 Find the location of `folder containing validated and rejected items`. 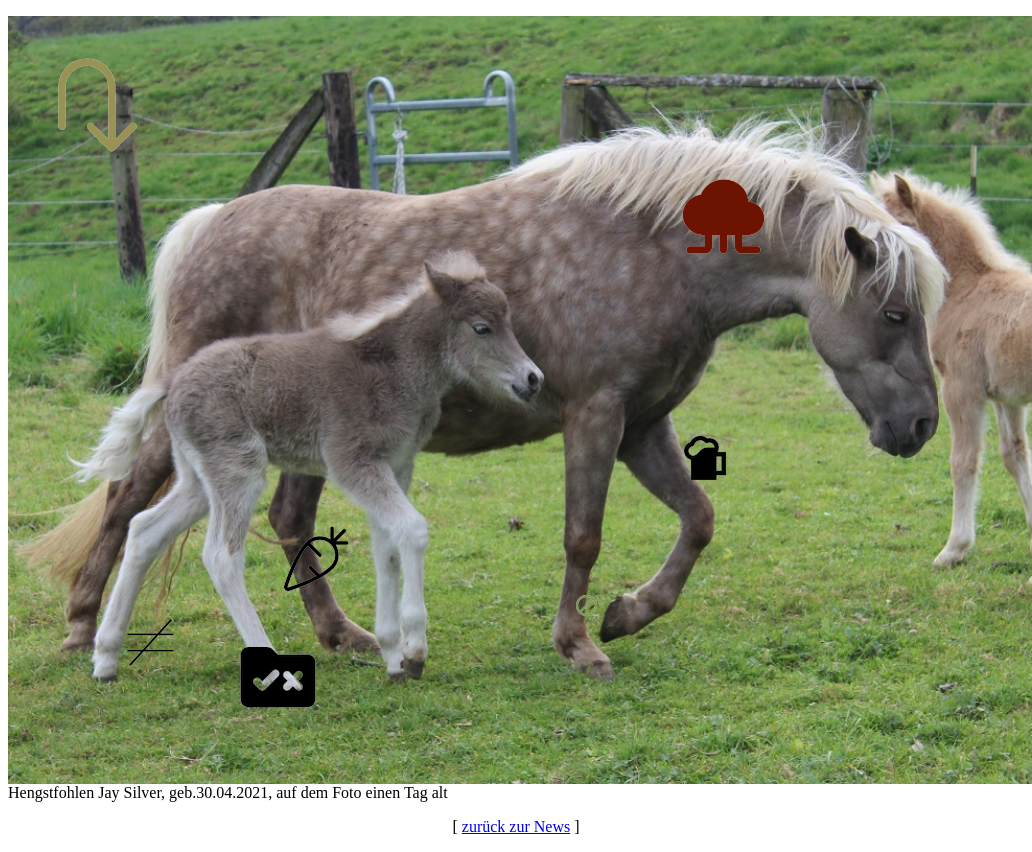

folder containing validated and rejected items is located at coordinates (278, 677).